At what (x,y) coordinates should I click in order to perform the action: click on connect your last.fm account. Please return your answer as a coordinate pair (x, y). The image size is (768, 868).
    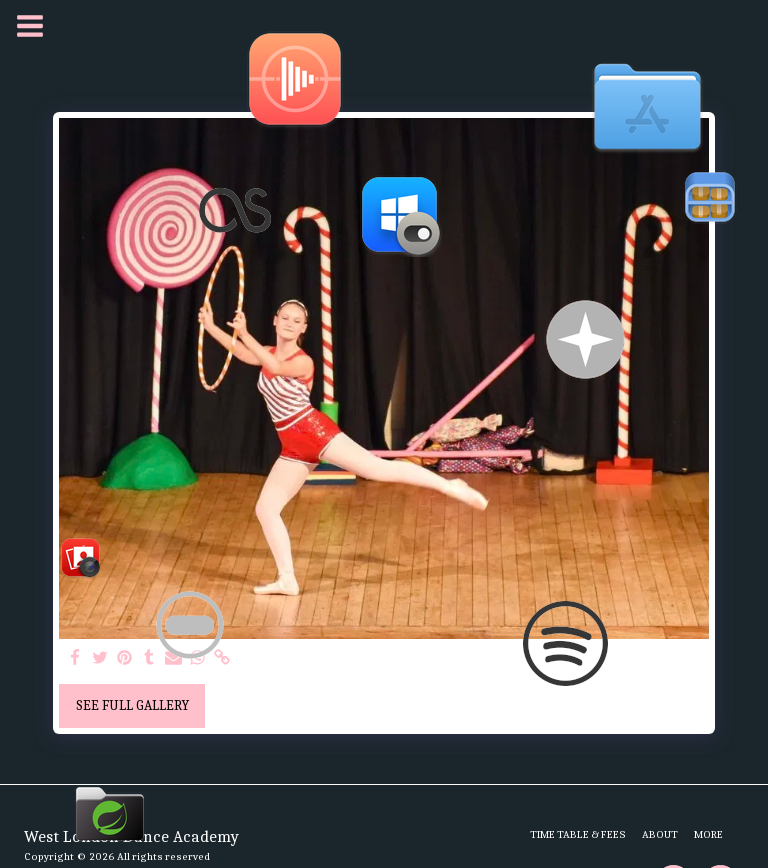
    Looking at the image, I should click on (235, 205).